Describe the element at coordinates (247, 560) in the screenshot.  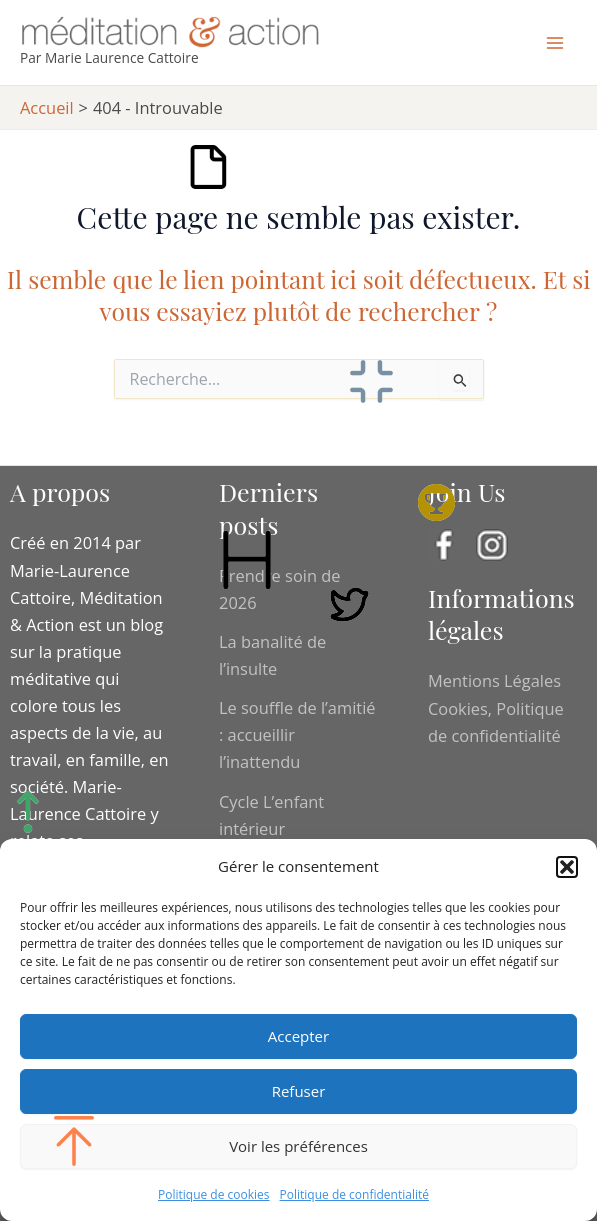
I see `format text as a heading` at that location.